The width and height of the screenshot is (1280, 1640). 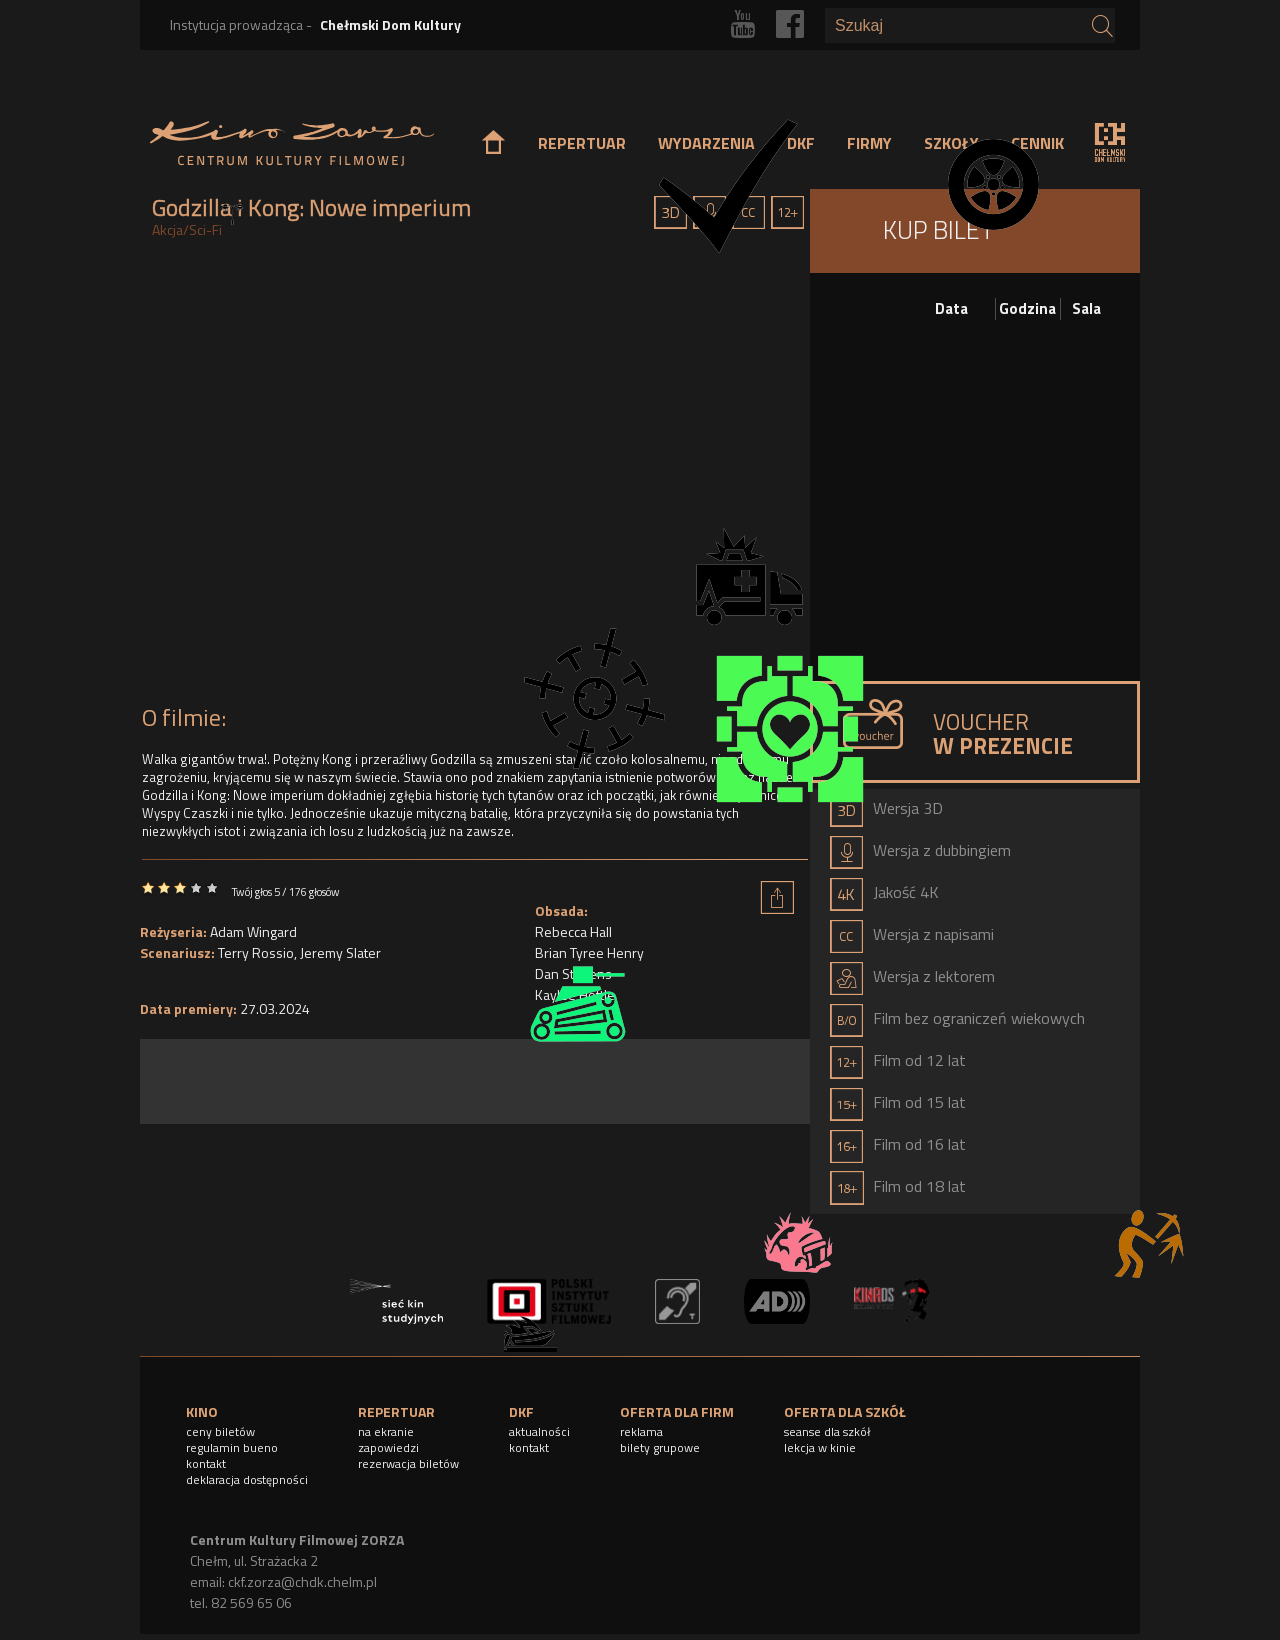 I want to click on select speedboat or watercraft vehicle, so click(x=530, y=1325).